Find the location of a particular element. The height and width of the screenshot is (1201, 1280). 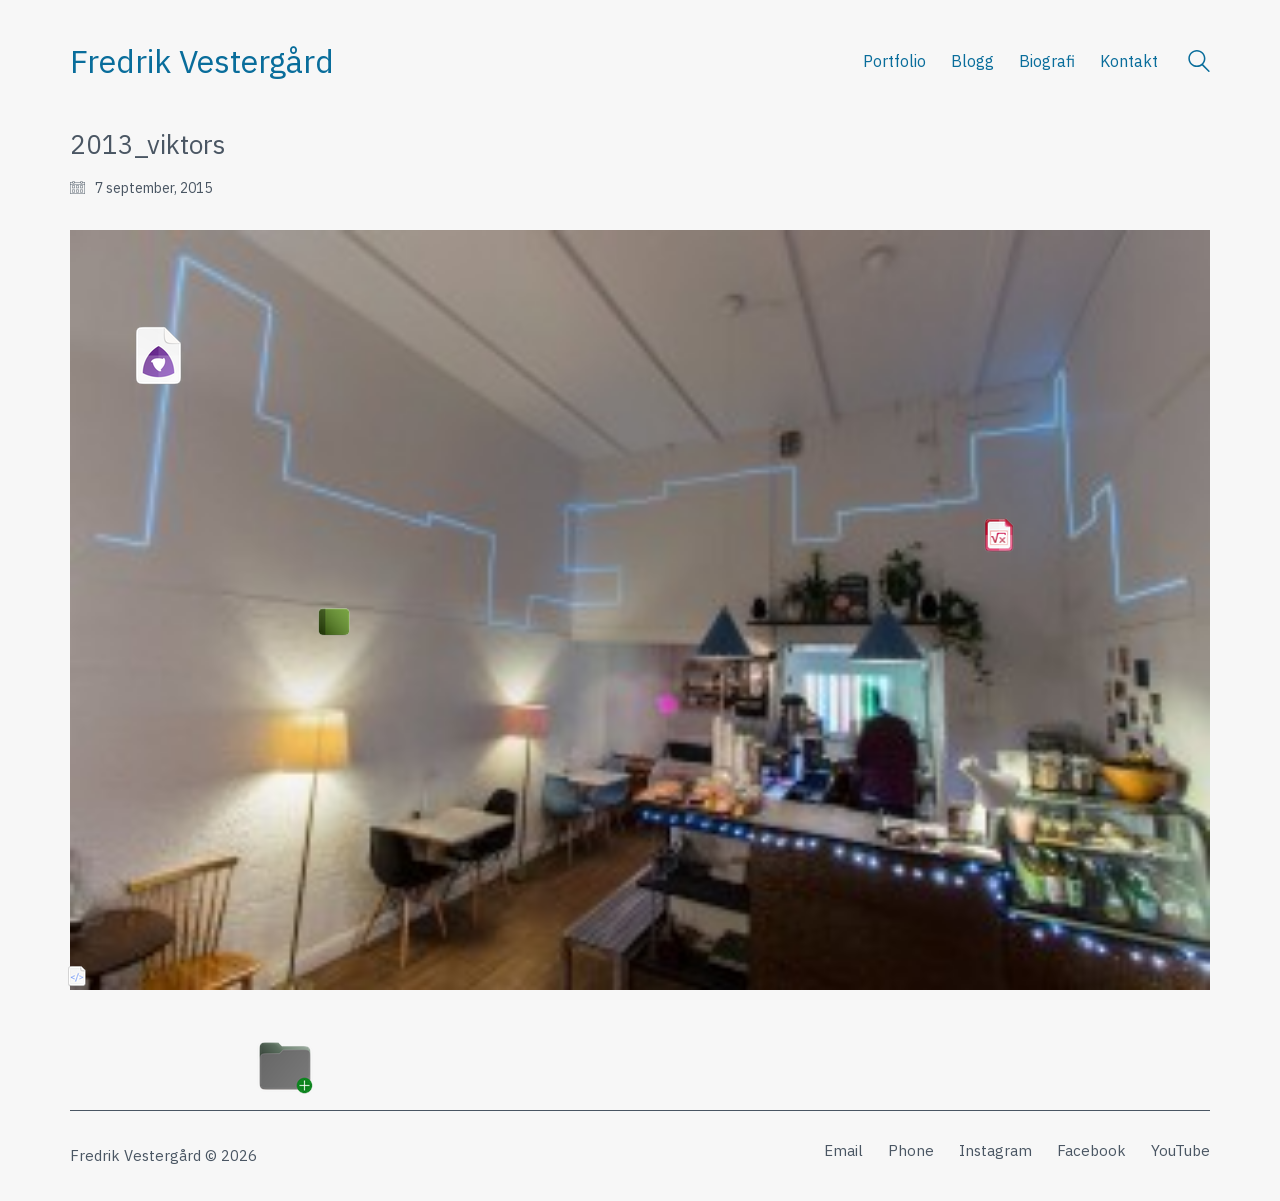

create a new folder is located at coordinates (285, 1066).